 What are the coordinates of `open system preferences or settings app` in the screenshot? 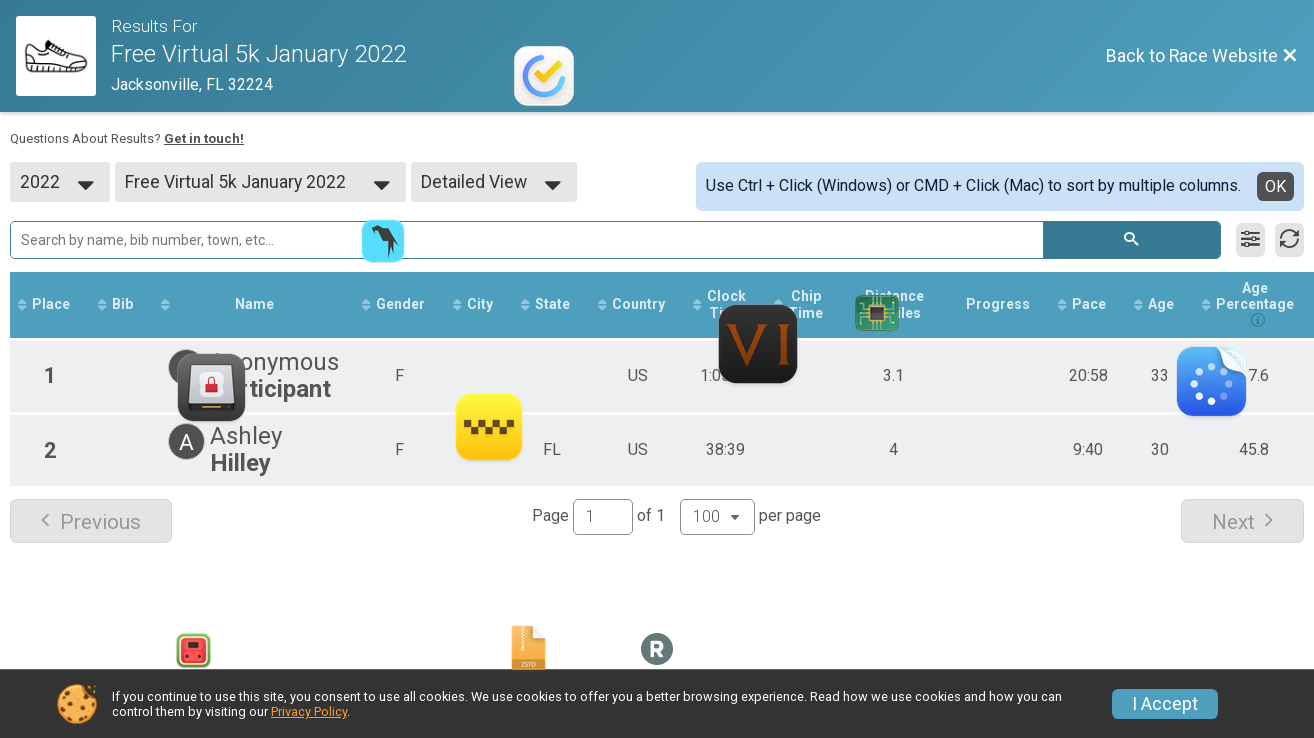 It's located at (1211, 381).